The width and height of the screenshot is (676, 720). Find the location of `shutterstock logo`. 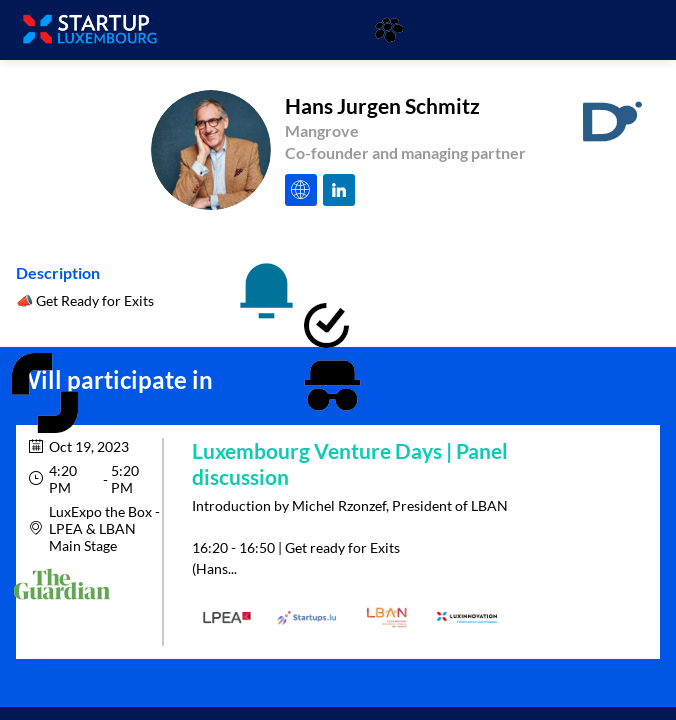

shutterstock logo is located at coordinates (45, 393).